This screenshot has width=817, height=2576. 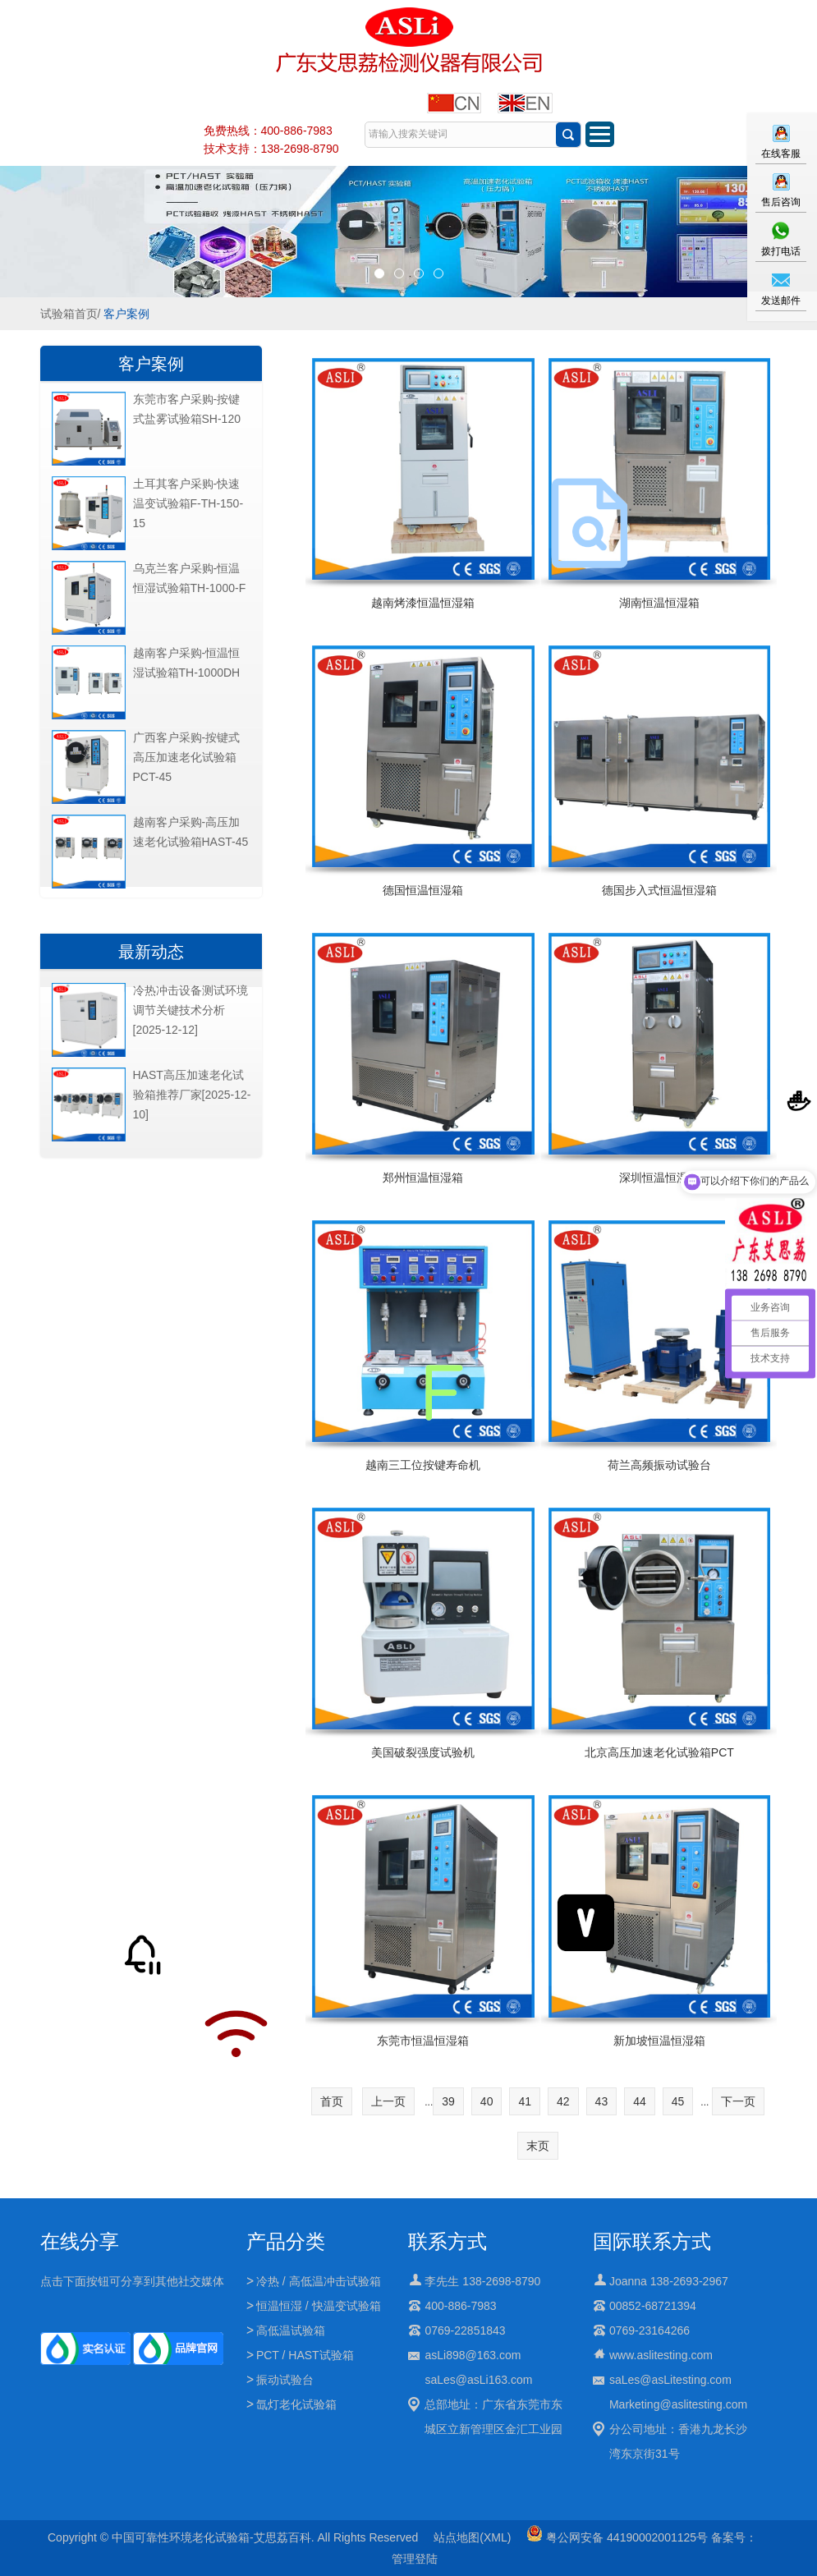 What do you see at coordinates (590, 523) in the screenshot?
I see `search within a document or file` at bounding box center [590, 523].